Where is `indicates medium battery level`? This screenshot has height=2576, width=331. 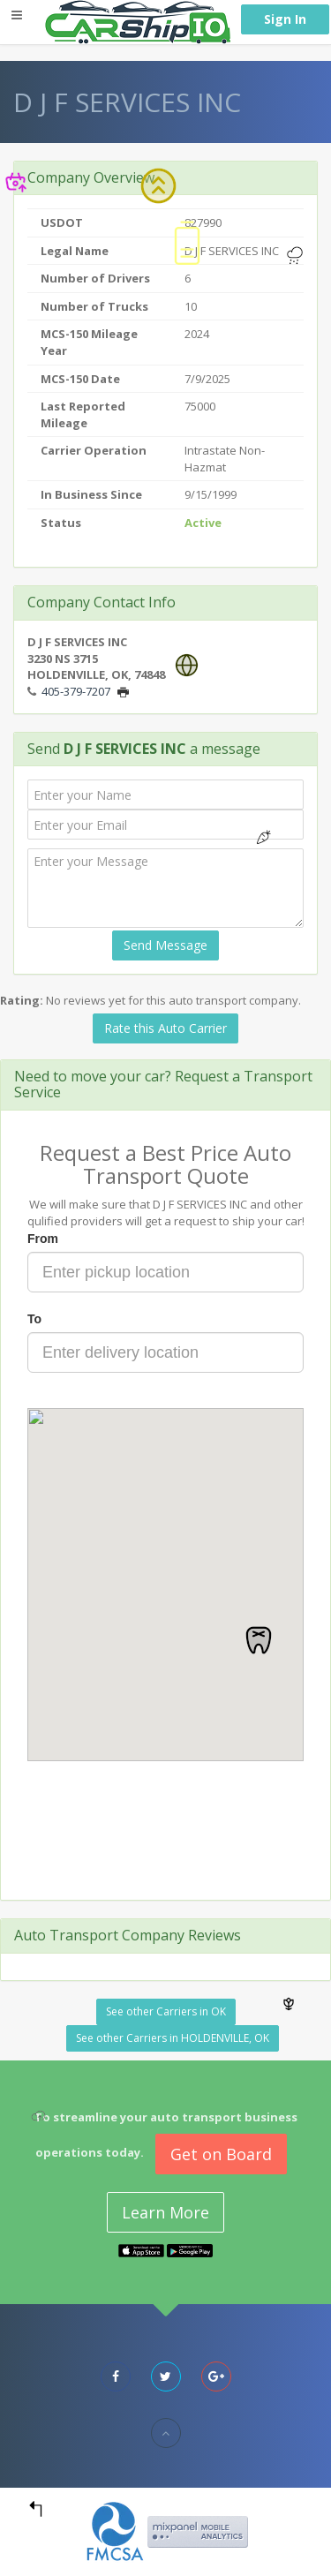
indicates medium battery level is located at coordinates (187, 244).